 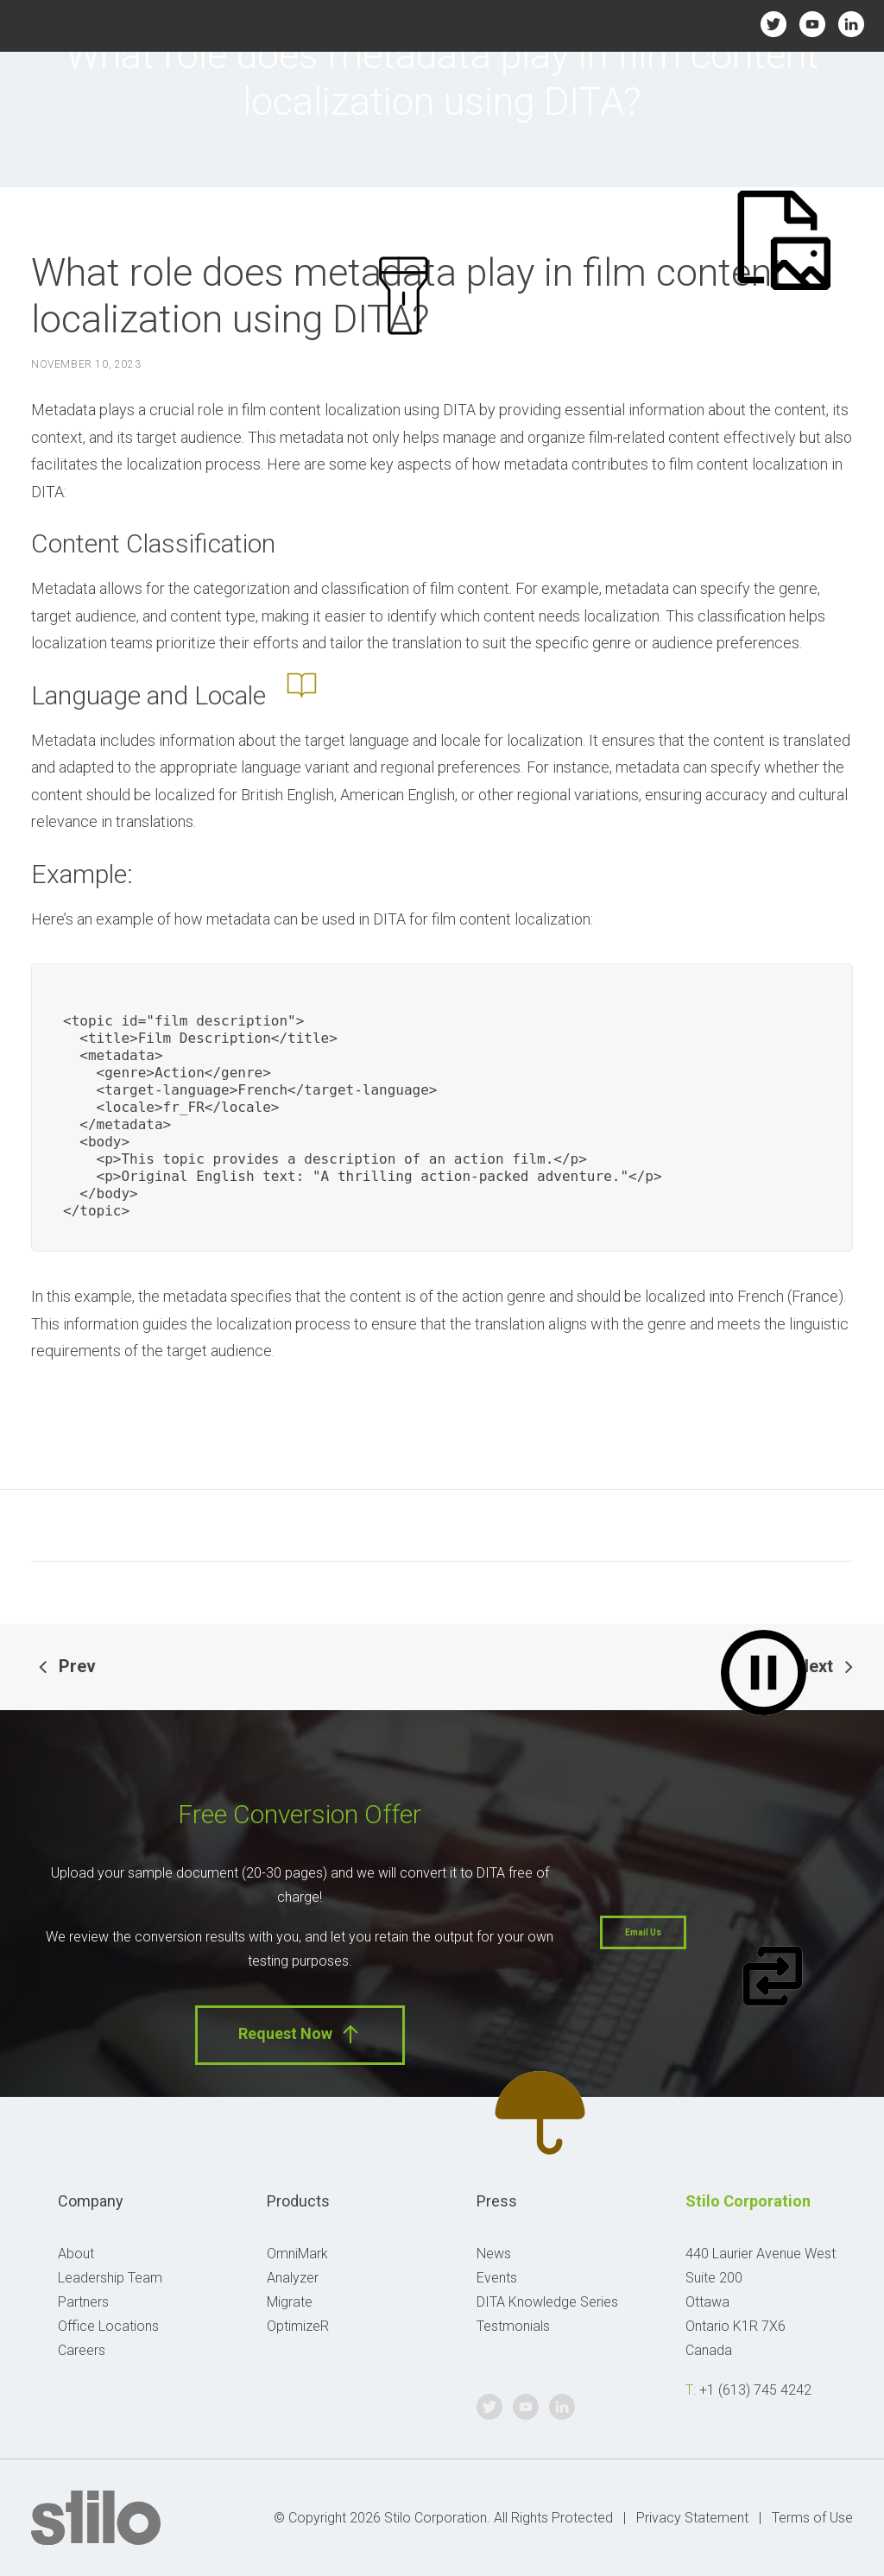 What do you see at coordinates (773, 1976) in the screenshot?
I see `swap or exchange items` at bounding box center [773, 1976].